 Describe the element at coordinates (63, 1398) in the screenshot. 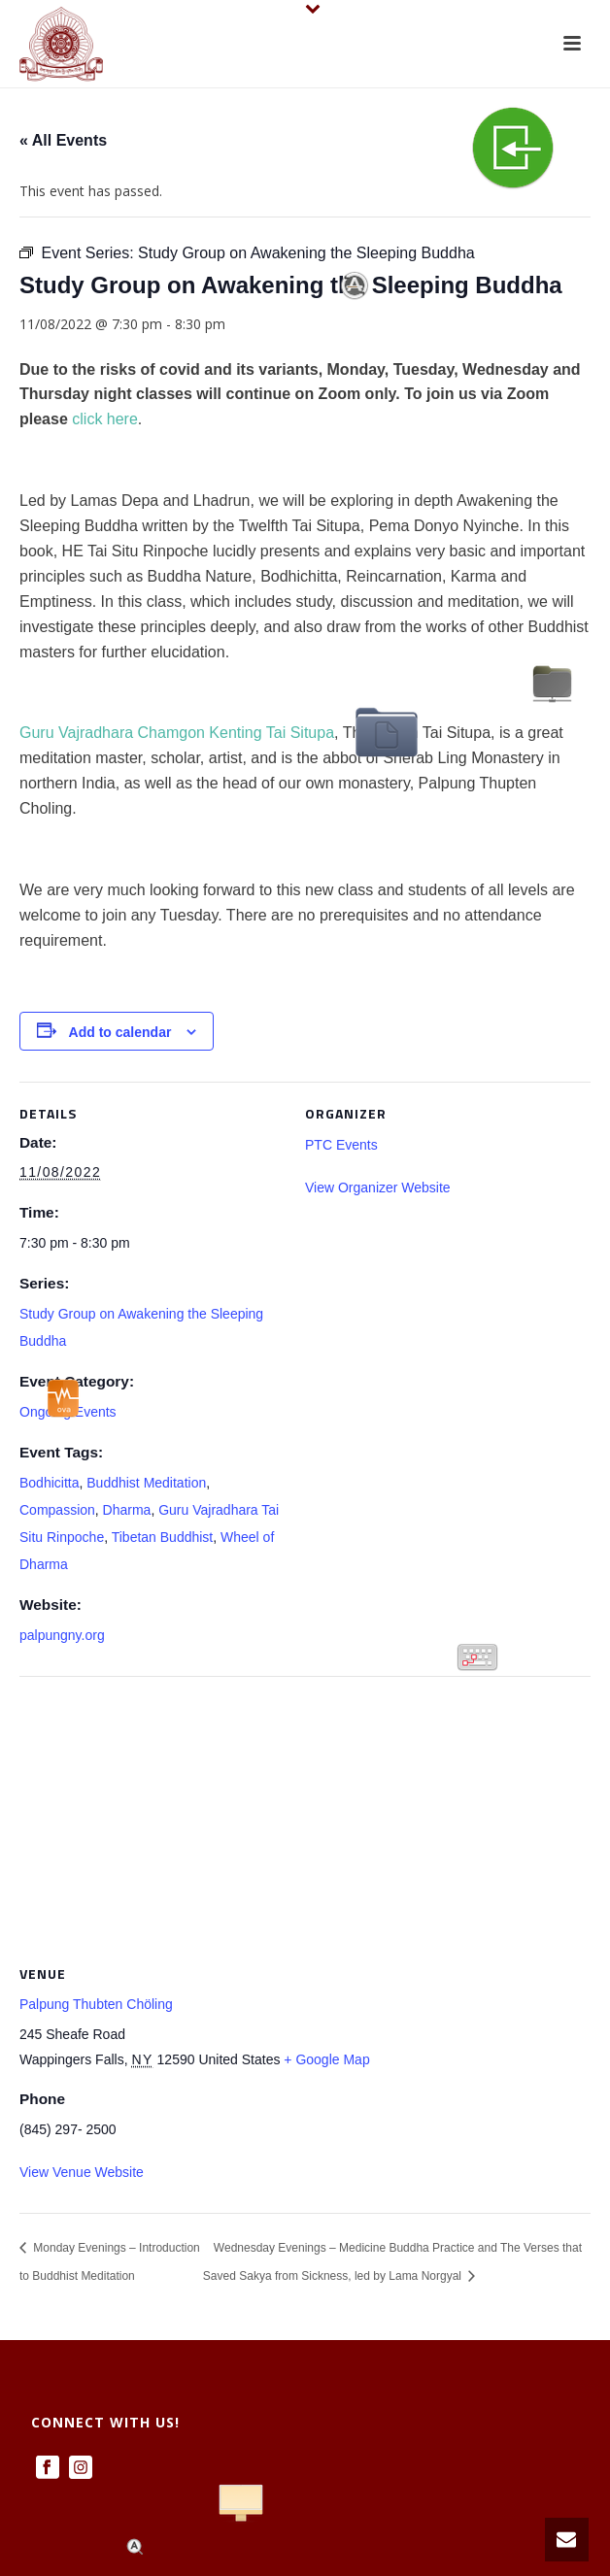

I see `VirtualBox appliance file (.ova format)` at that location.